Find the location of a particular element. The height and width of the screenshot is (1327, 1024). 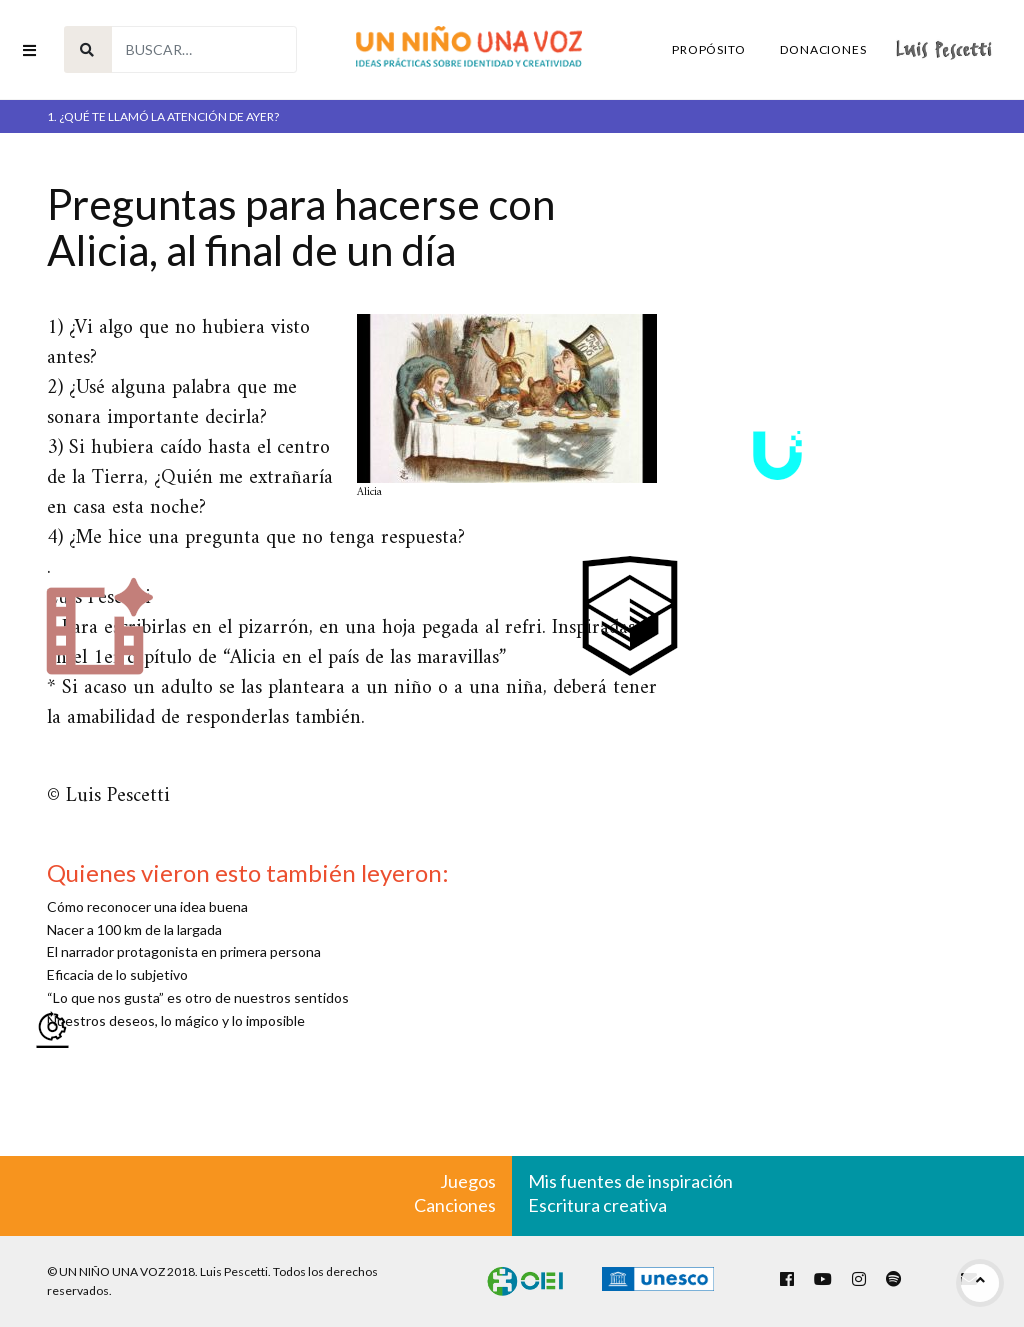

ubiquiti networks company logo is located at coordinates (777, 455).